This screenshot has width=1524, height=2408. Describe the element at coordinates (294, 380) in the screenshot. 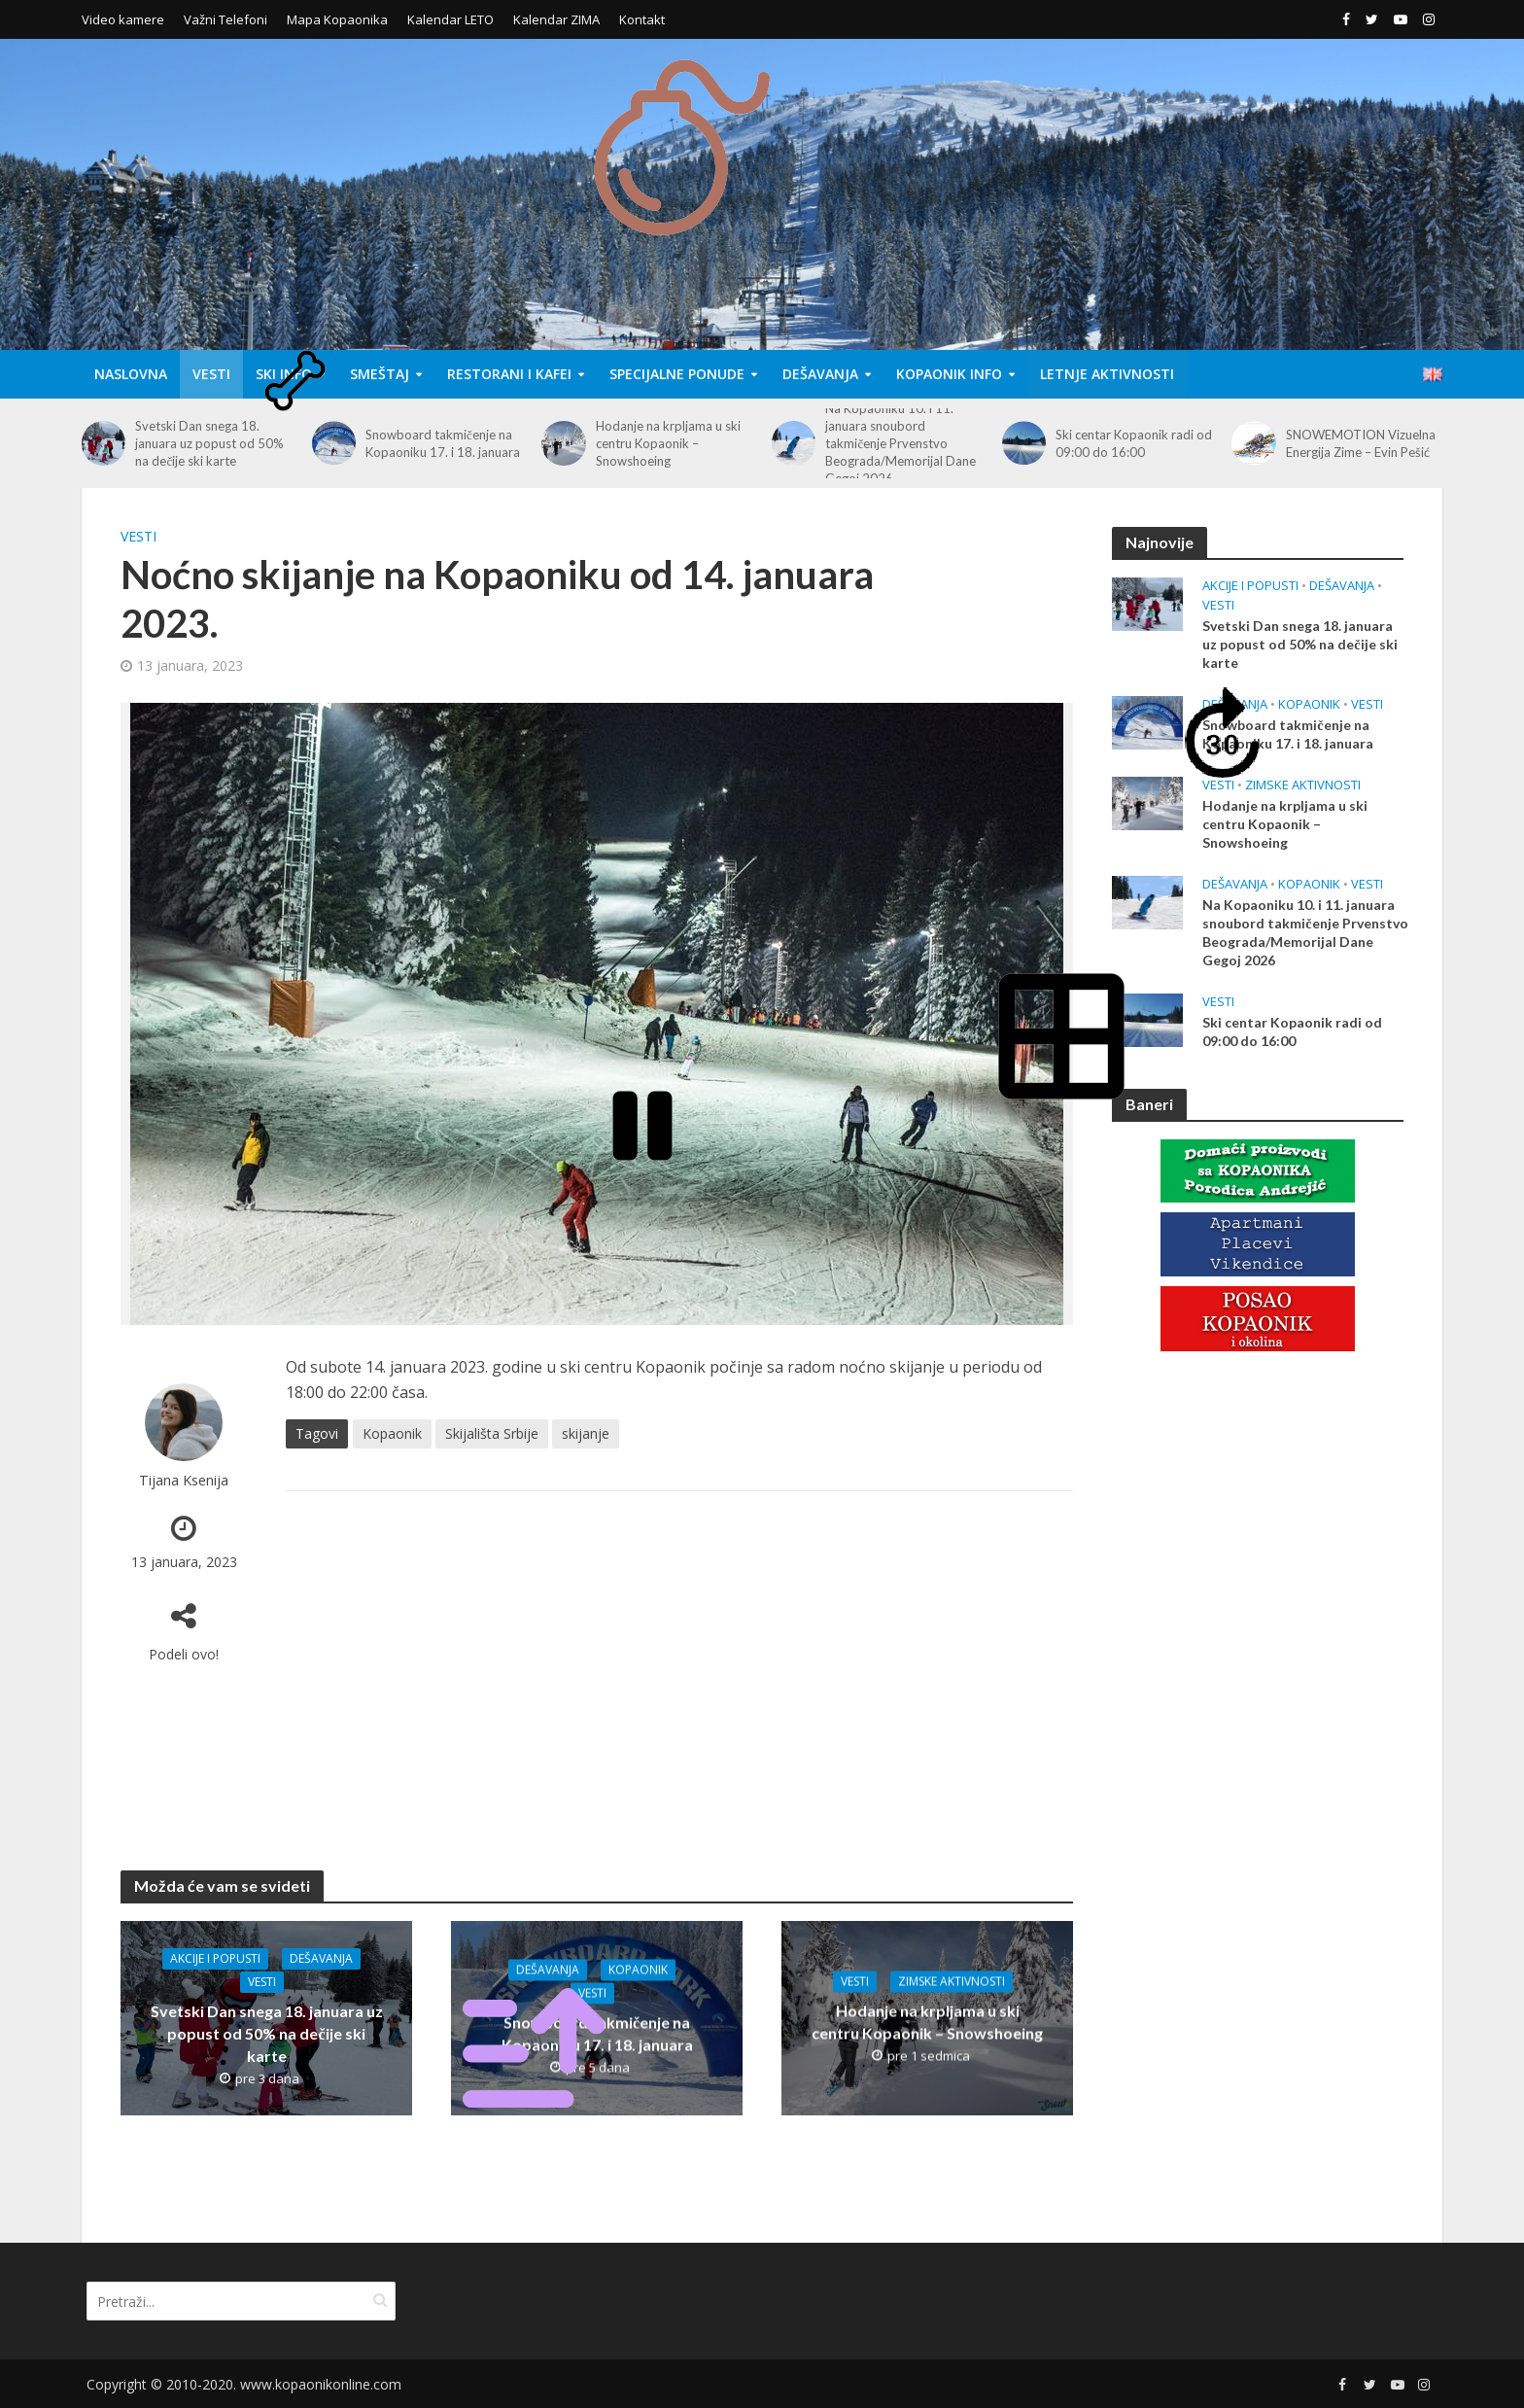

I see `access pet-related features or settings` at that location.